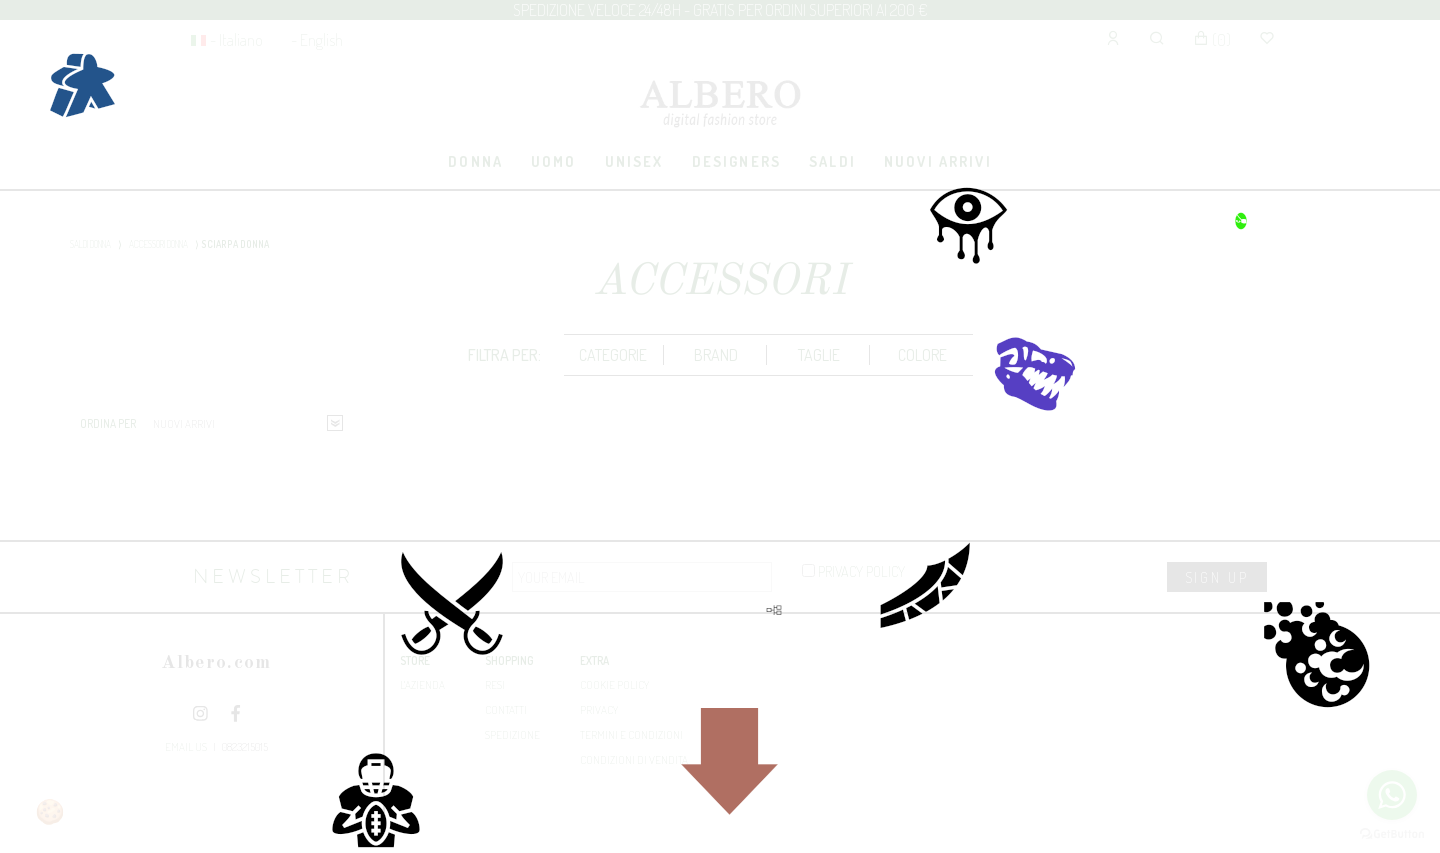 The width and height of the screenshot is (1440, 853). I want to click on indicates a horror or gore content warning, so click(968, 225).